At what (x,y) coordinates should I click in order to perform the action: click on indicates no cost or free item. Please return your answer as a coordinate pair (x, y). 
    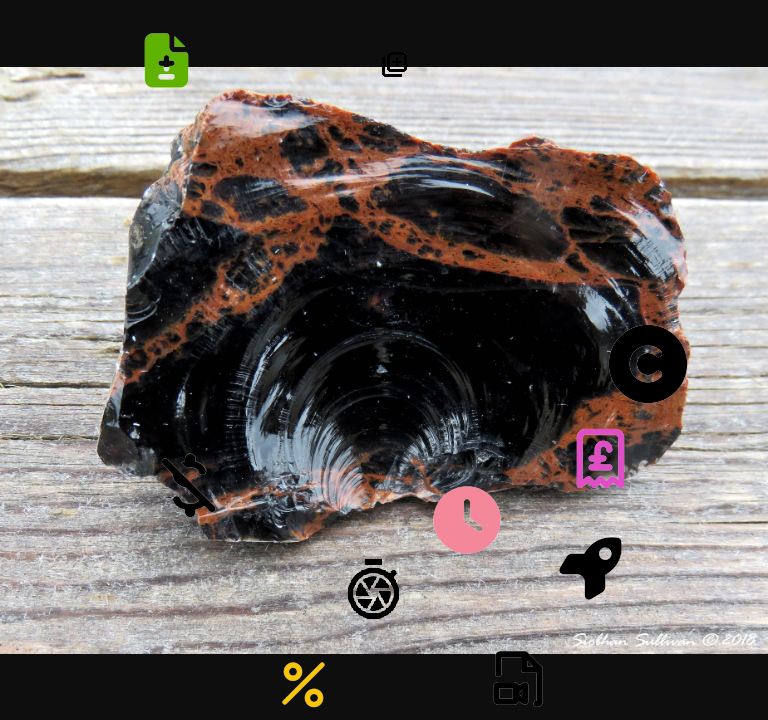
    Looking at the image, I should click on (188, 485).